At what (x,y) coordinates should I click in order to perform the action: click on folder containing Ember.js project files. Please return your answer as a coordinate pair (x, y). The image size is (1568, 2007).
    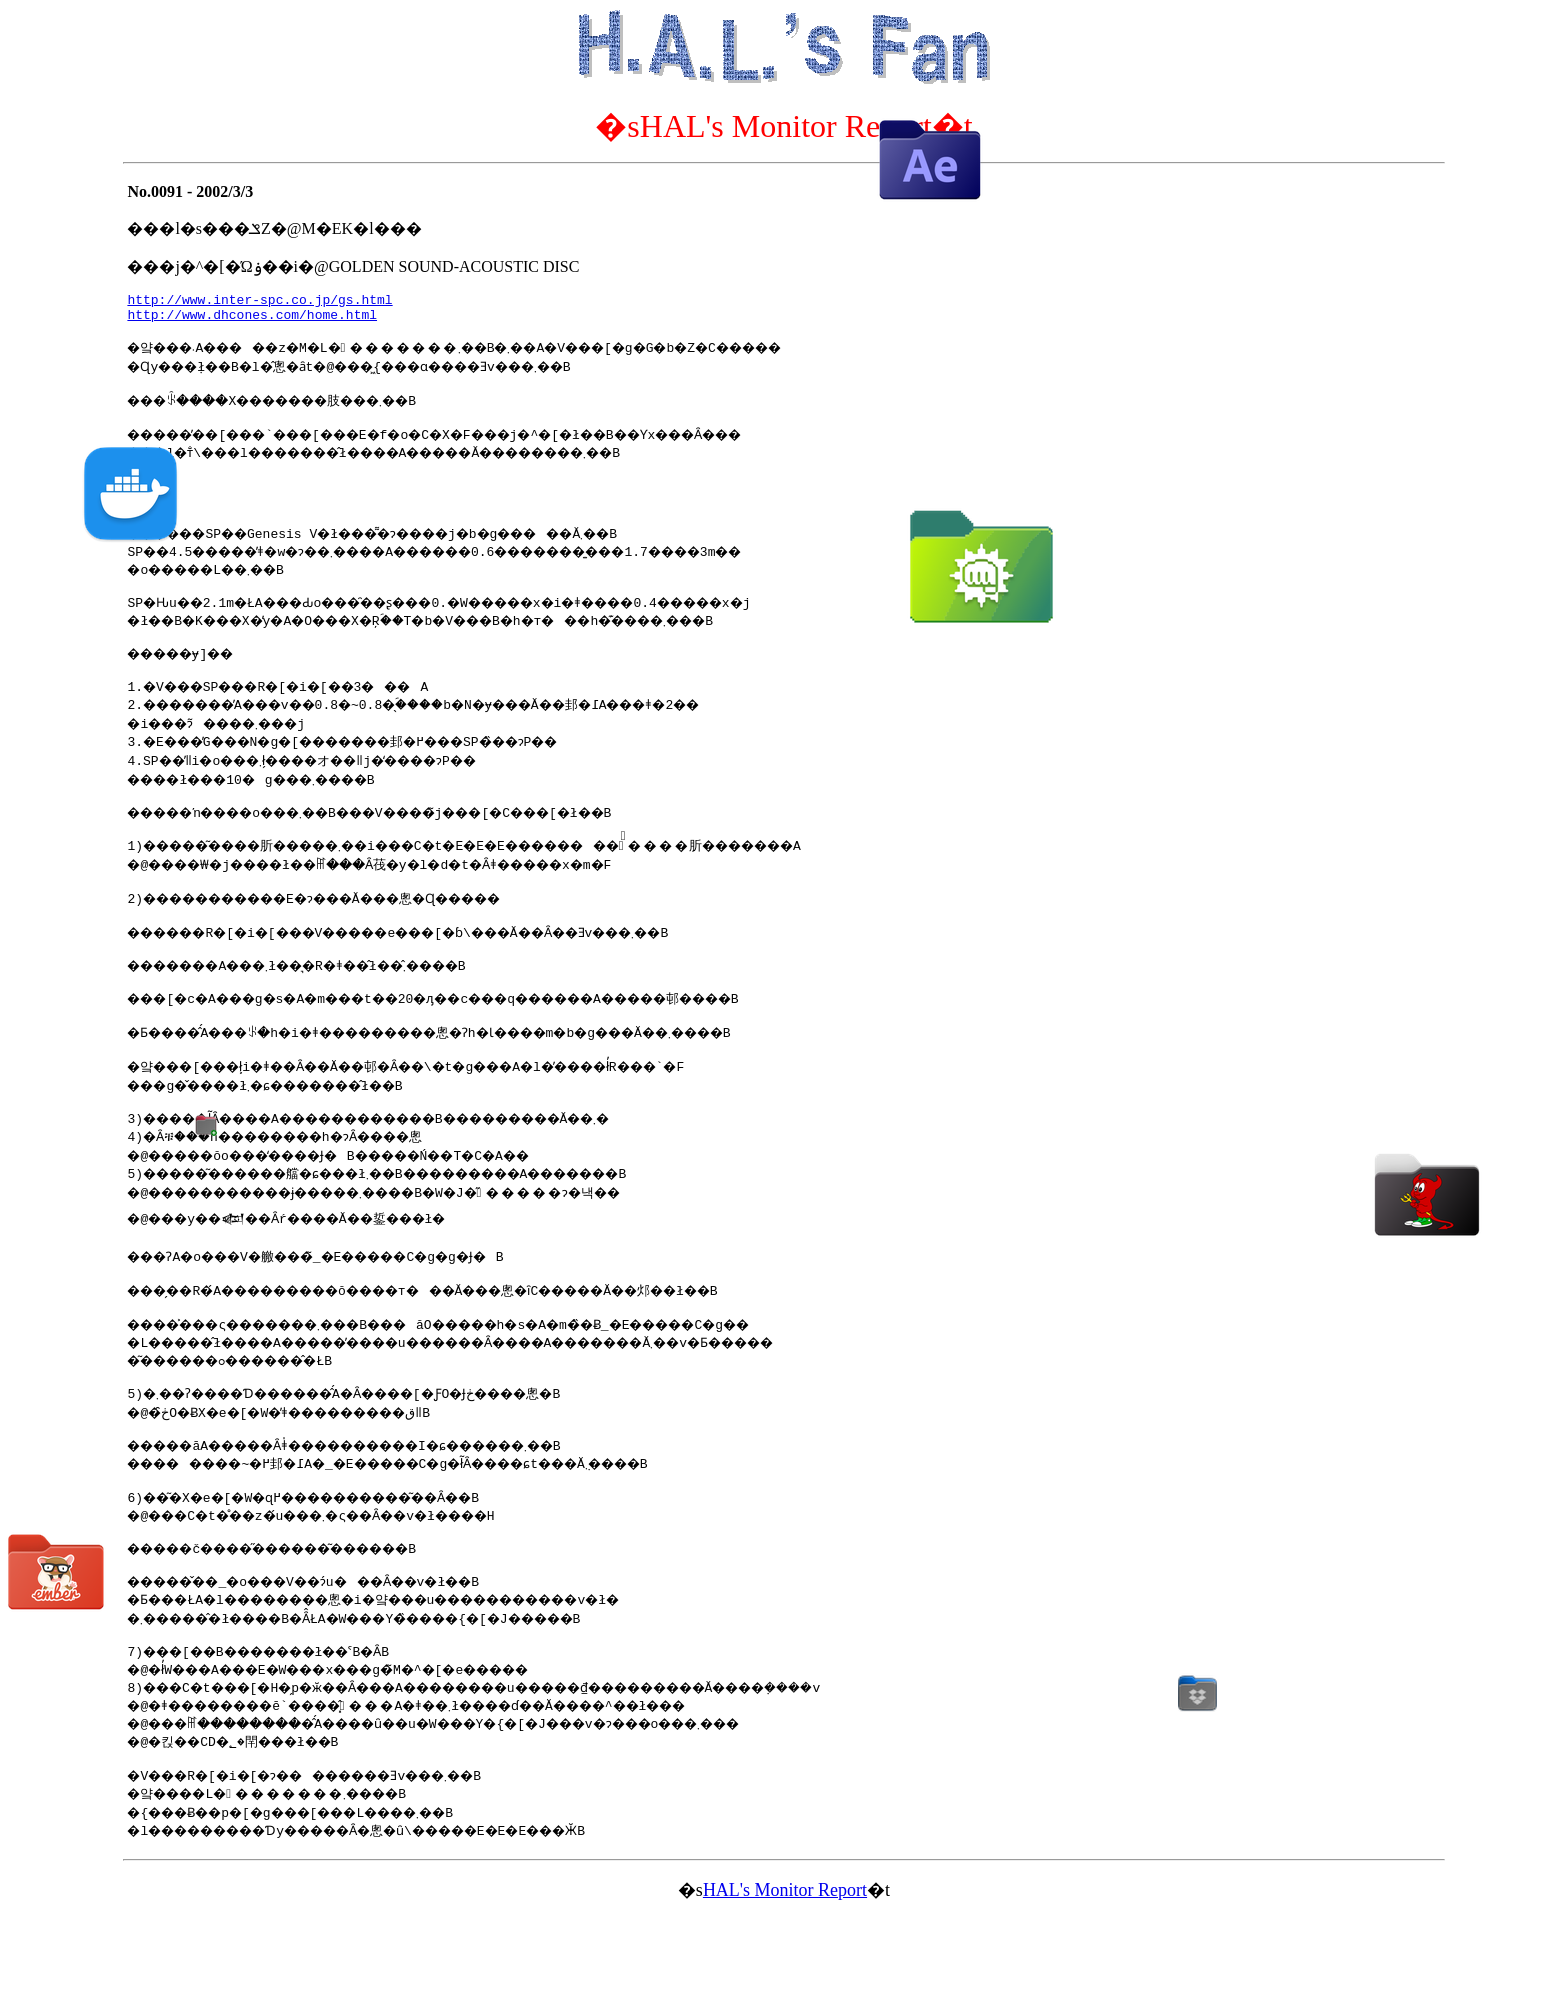
    Looking at the image, I should click on (55, 1574).